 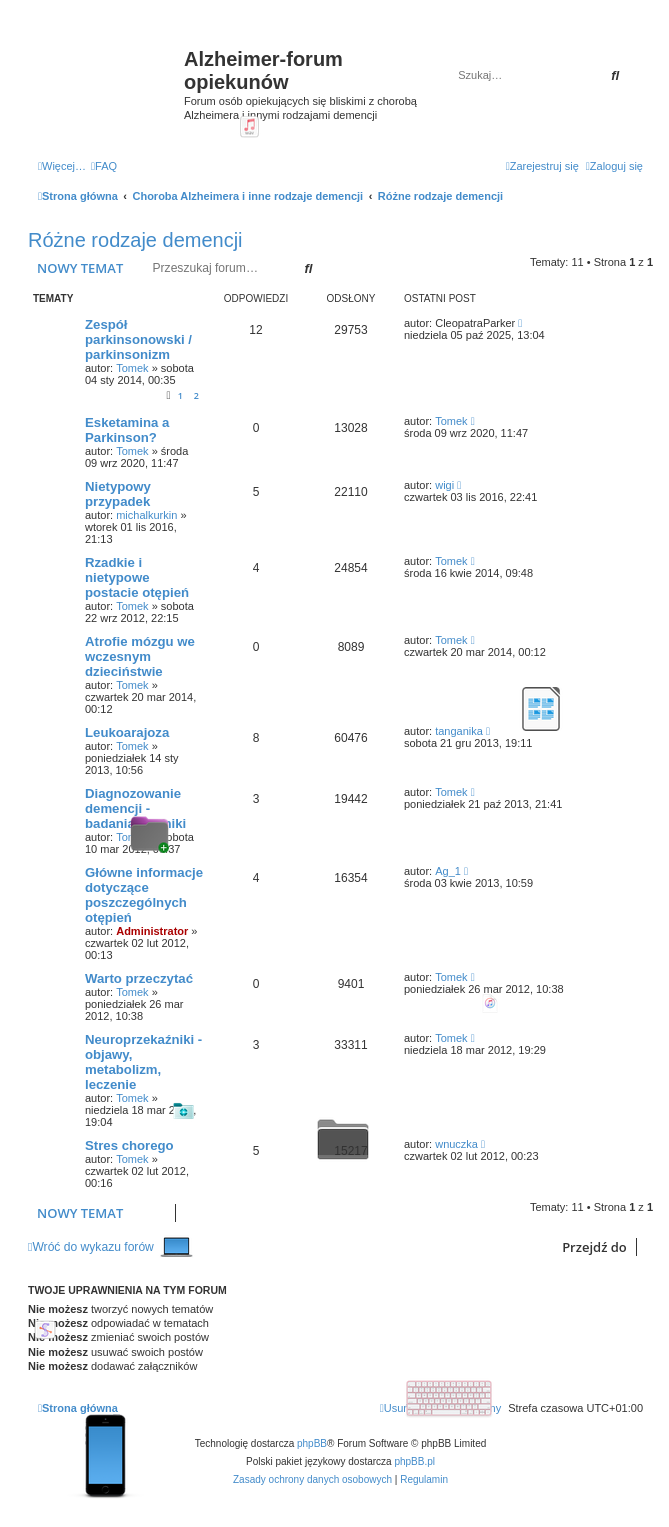 What do you see at coordinates (449, 1398) in the screenshot?
I see `connect a bluetooth keyboard` at bounding box center [449, 1398].